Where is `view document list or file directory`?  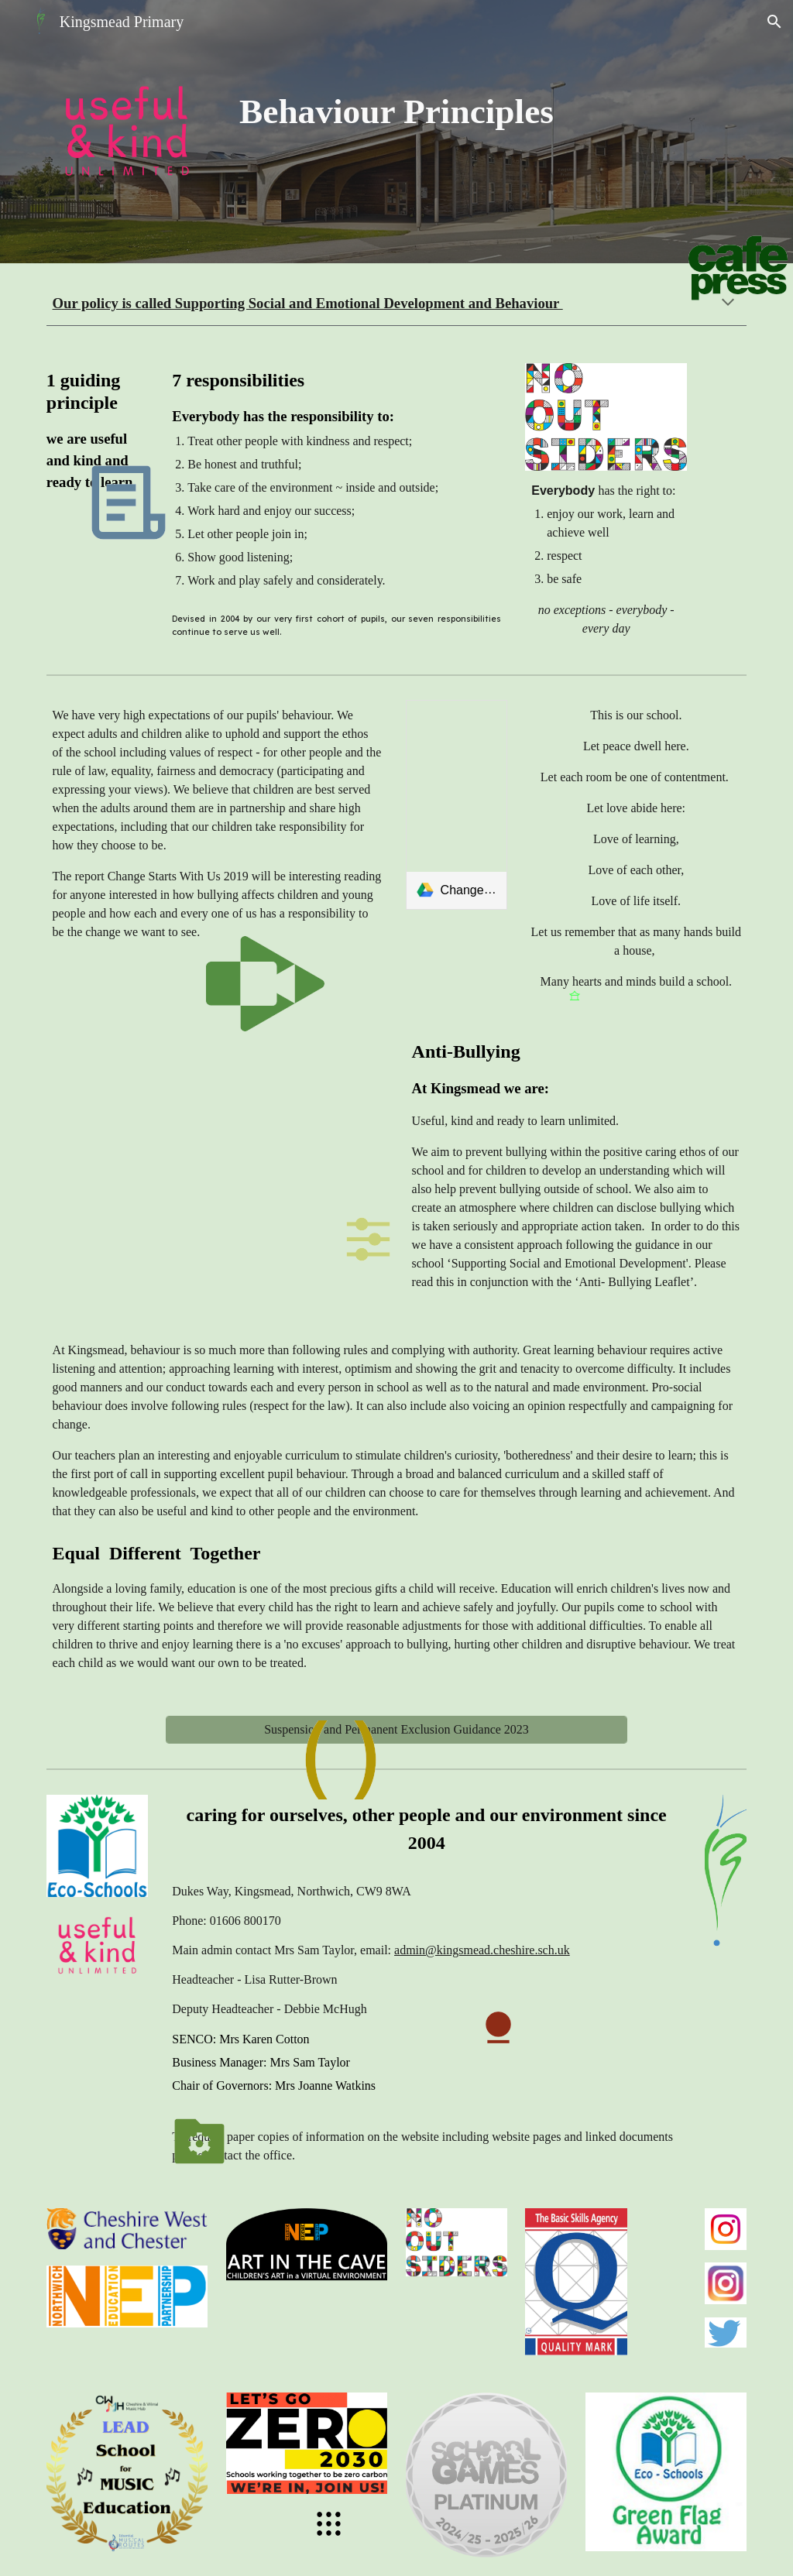 view document list or file directory is located at coordinates (129, 503).